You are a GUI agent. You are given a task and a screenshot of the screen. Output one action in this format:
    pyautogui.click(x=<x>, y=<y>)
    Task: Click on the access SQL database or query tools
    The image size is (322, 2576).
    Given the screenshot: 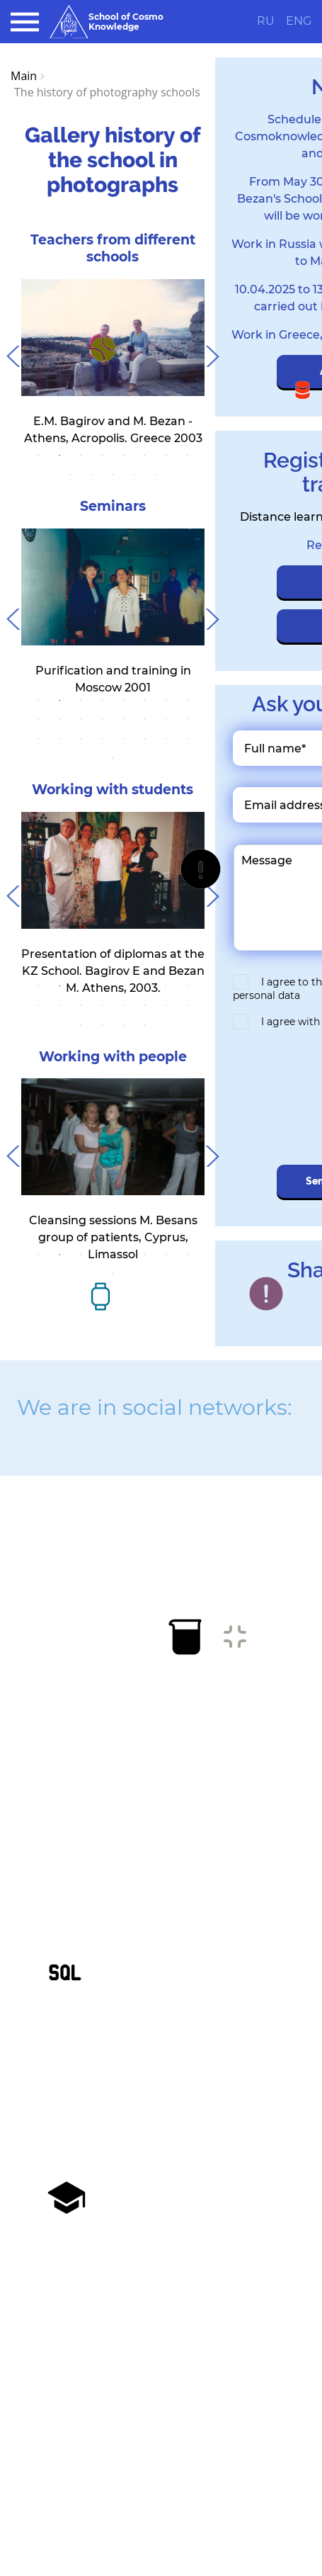 What is the action you would take?
    pyautogui.click(x=65, y=1972)
    